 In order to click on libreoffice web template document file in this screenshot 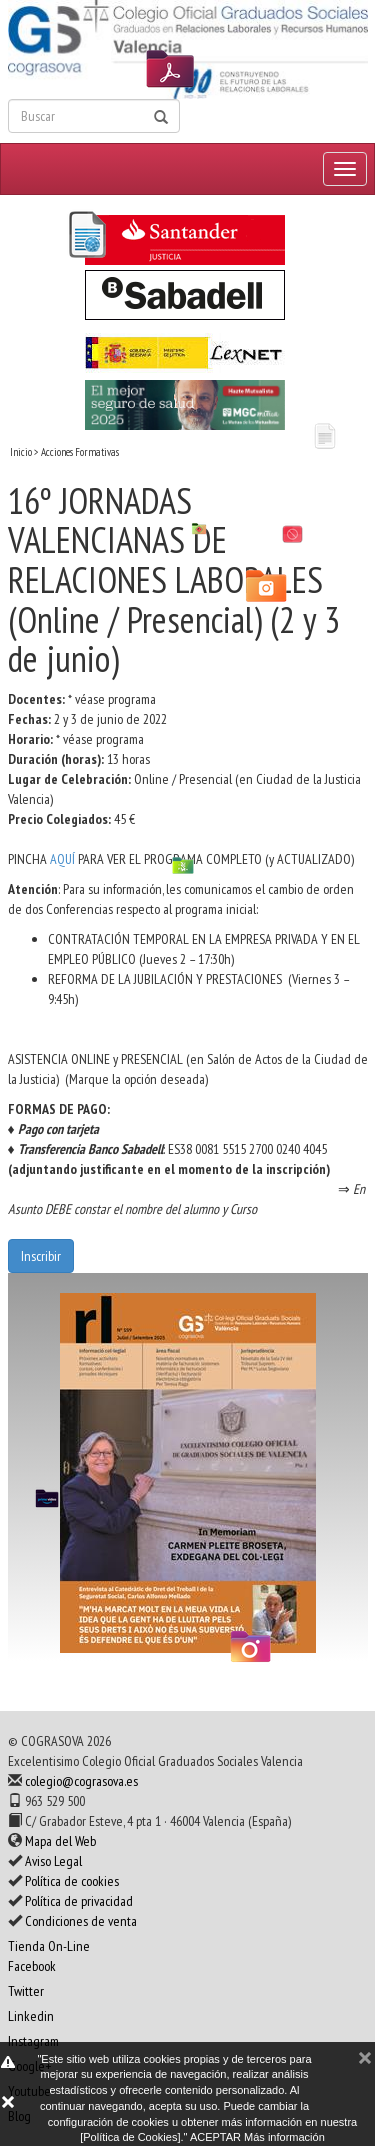, I will do `click(87, 234)`.